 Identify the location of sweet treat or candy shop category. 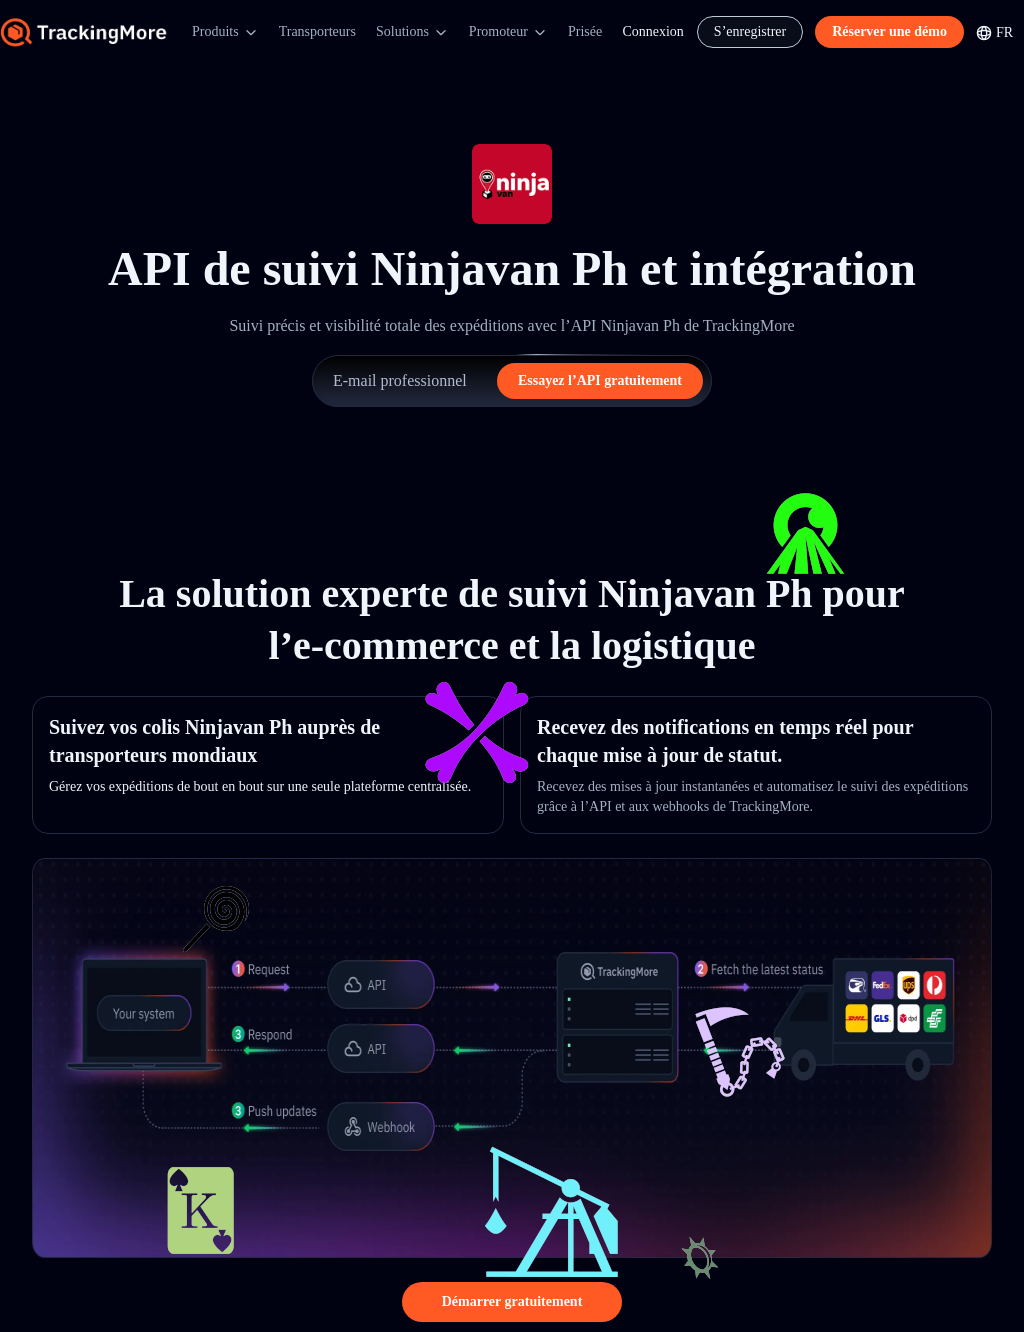
(216, 919).